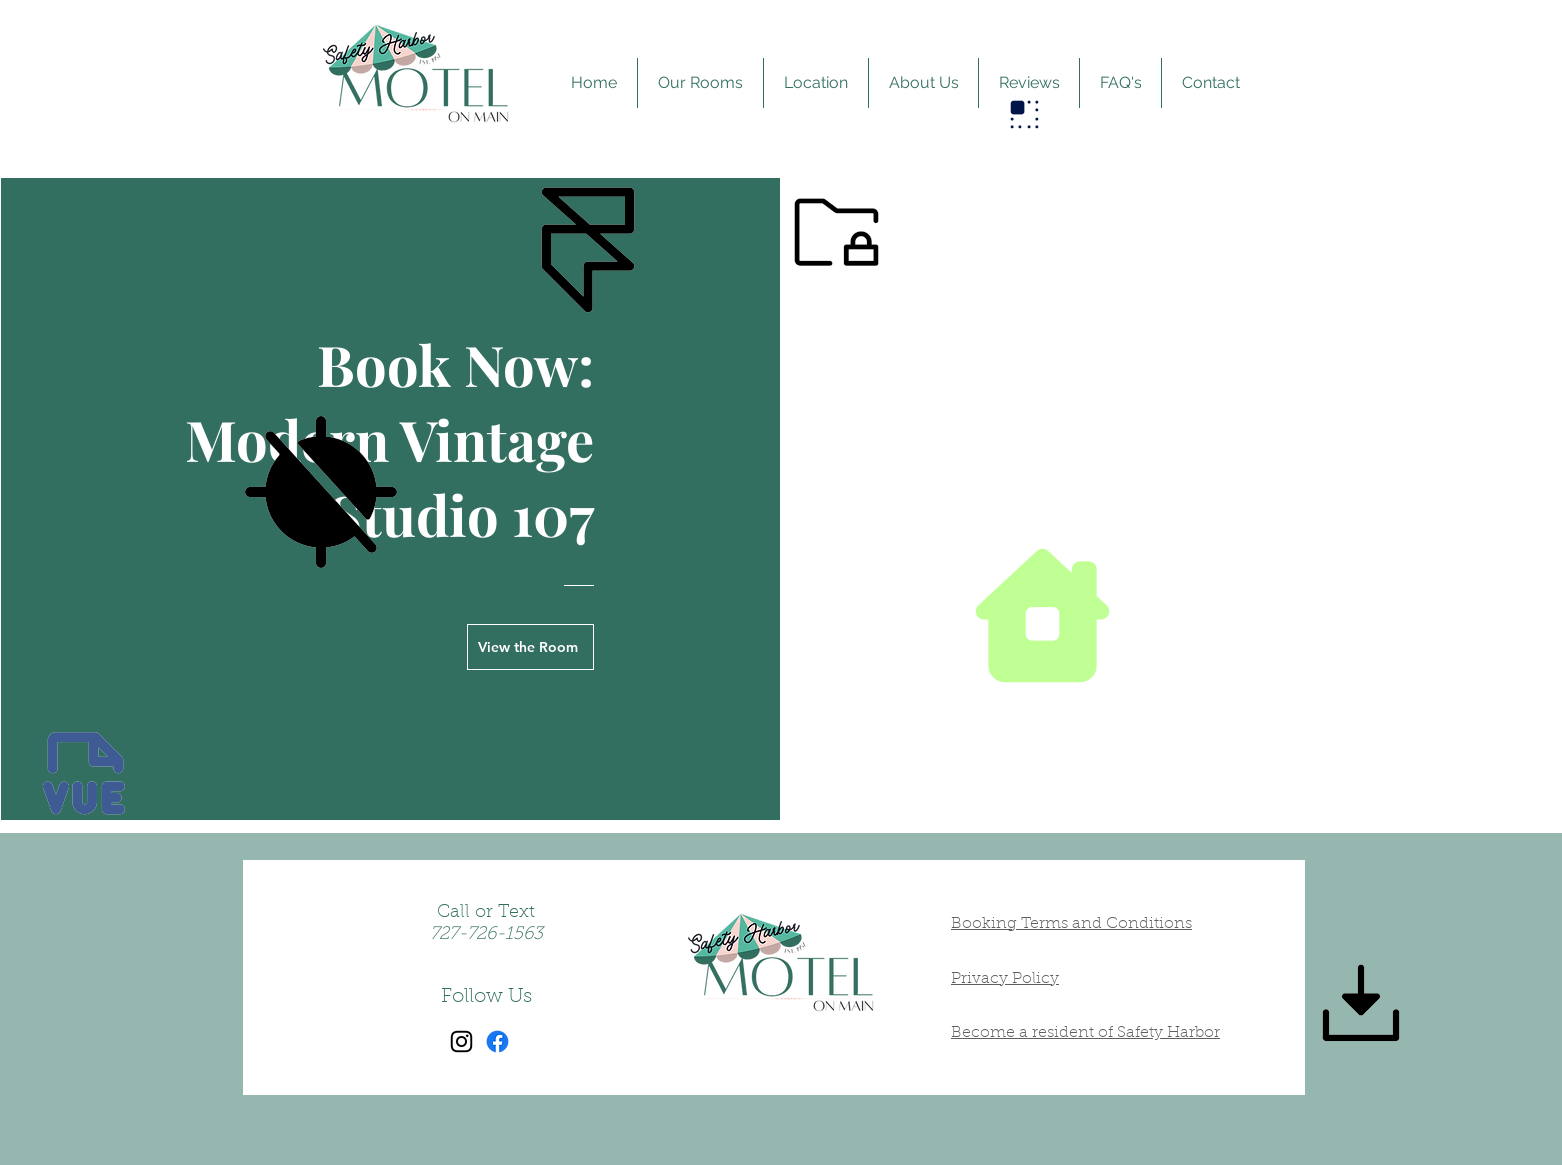  Describe the element at coordinates (1024, 114) in the screenshot. I see `align content to top-left corner` at that location.